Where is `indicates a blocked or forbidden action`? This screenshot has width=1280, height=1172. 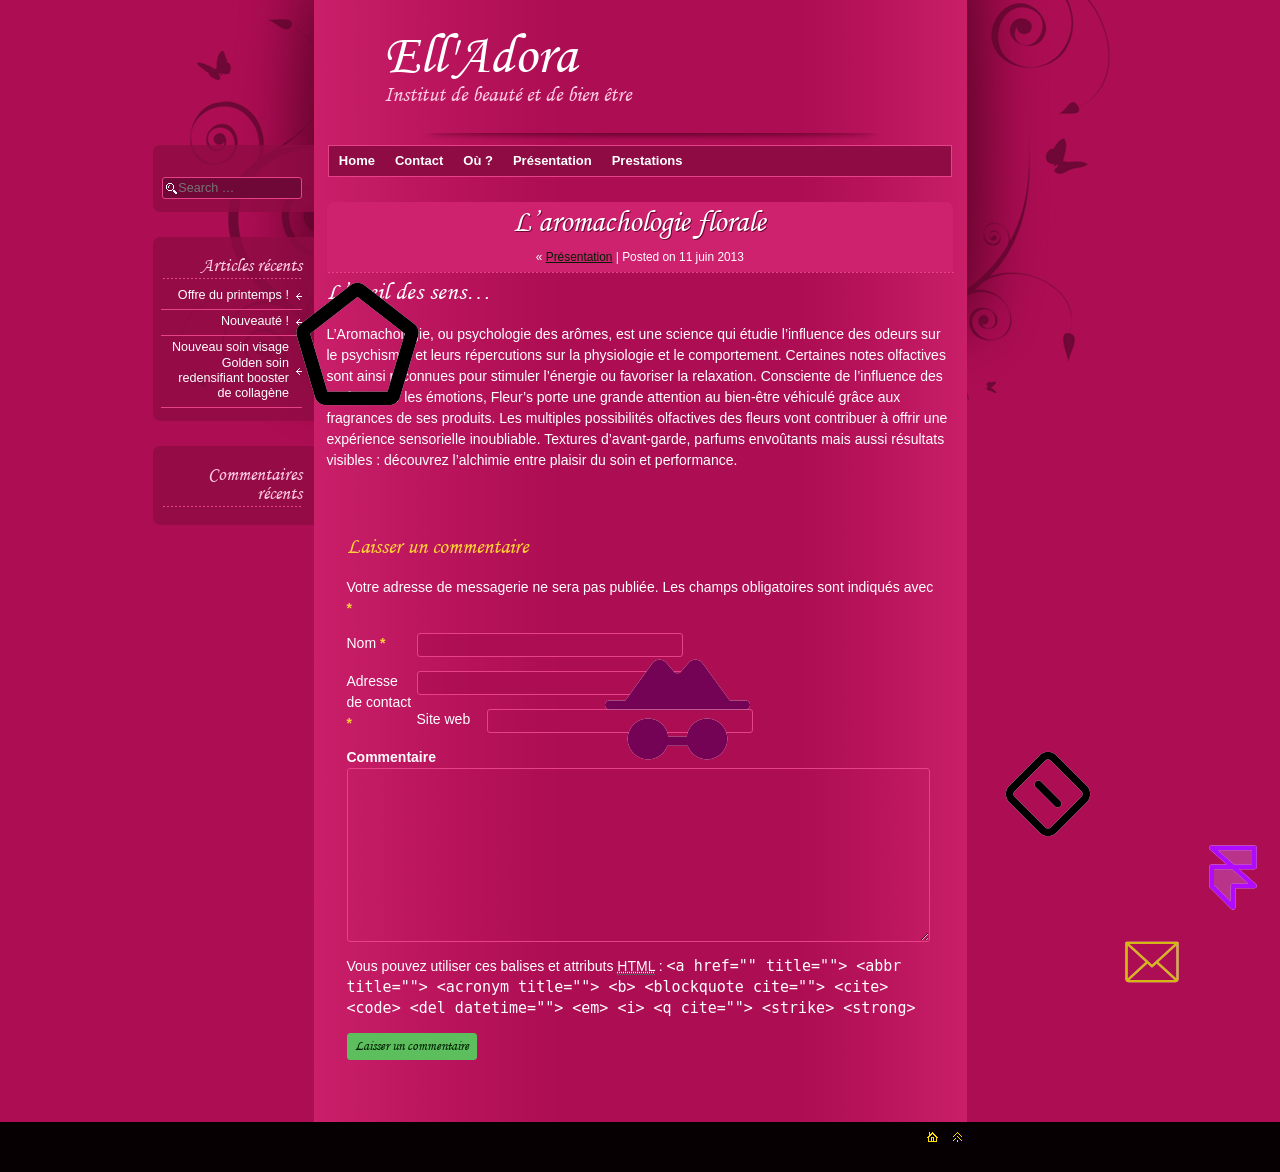
indicates a blocked or forbidden action is located at coordinates (1048, 794).